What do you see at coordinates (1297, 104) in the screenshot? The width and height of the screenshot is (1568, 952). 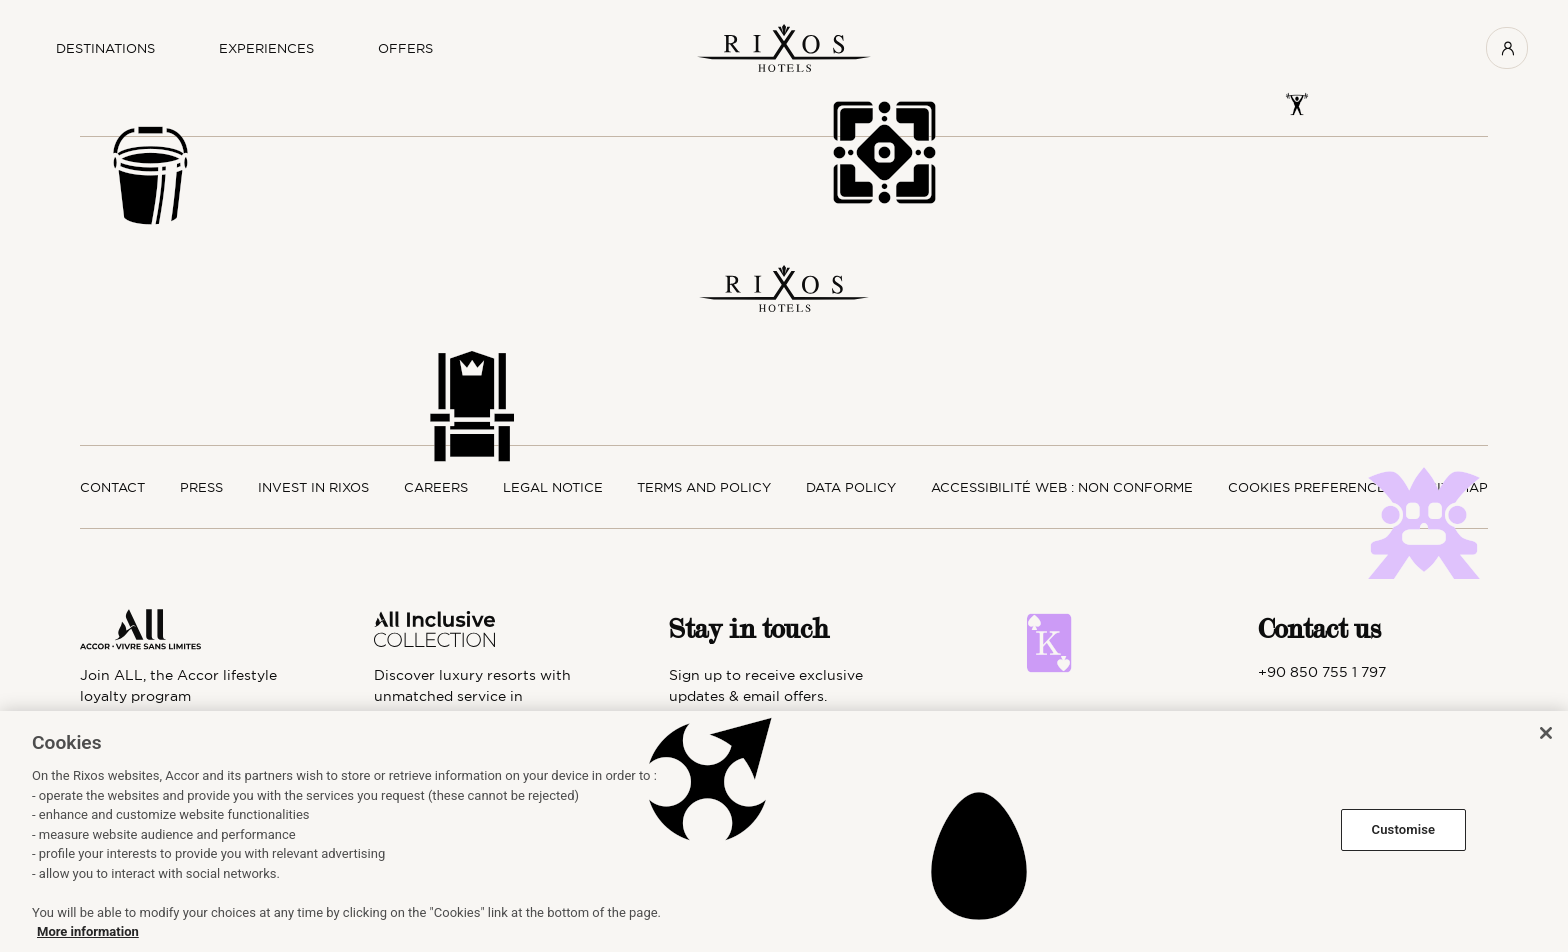 I see `access workout or exercise tracking` at bounding box center [1297, 104].